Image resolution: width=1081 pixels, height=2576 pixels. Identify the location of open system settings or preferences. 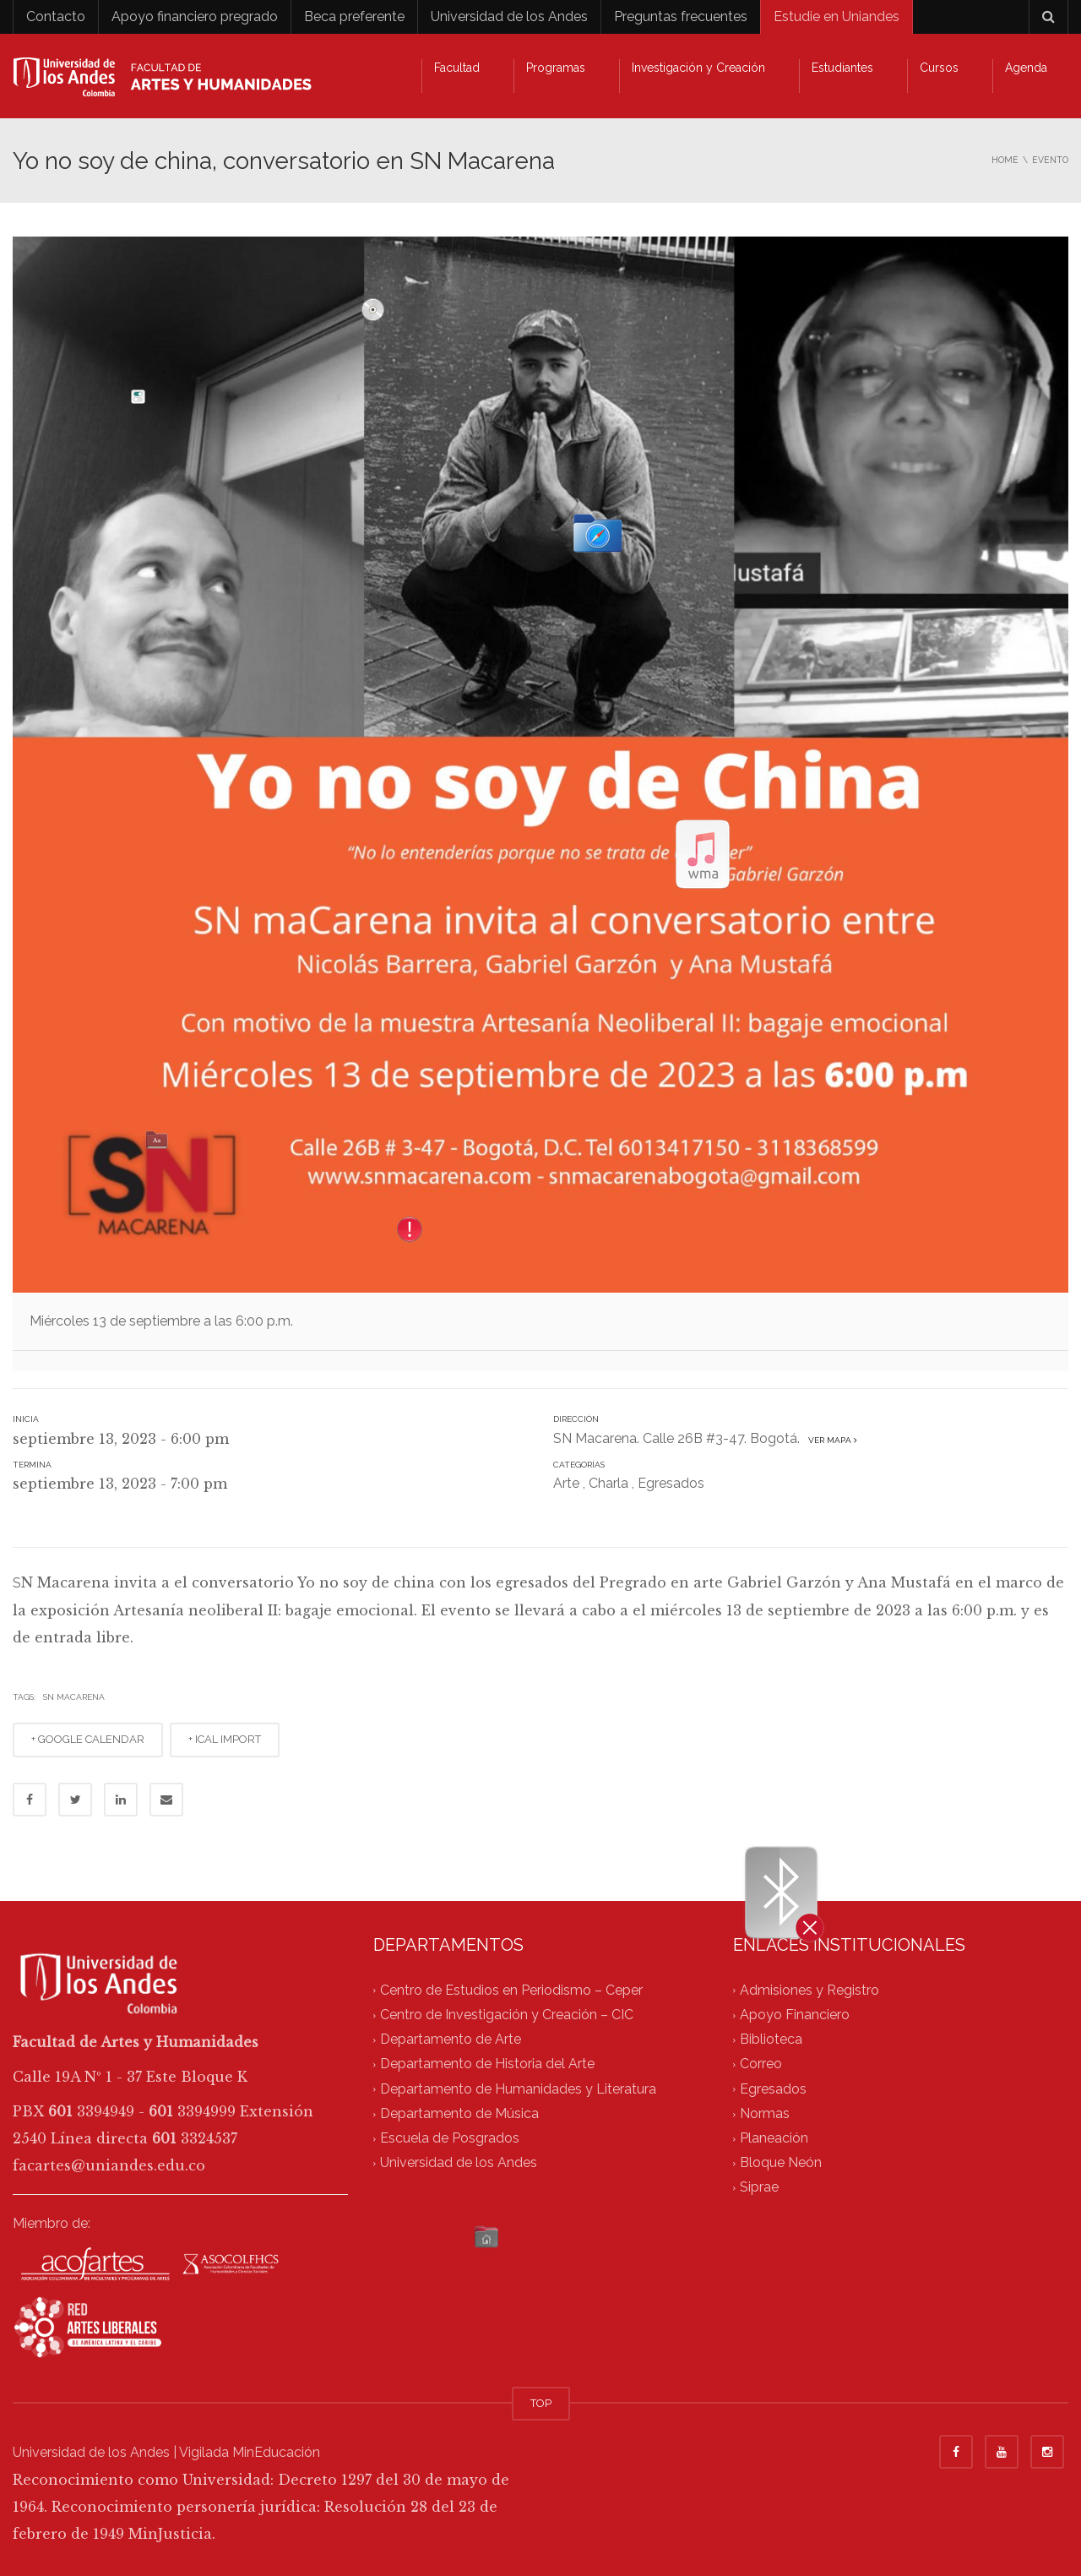
(138, 396).